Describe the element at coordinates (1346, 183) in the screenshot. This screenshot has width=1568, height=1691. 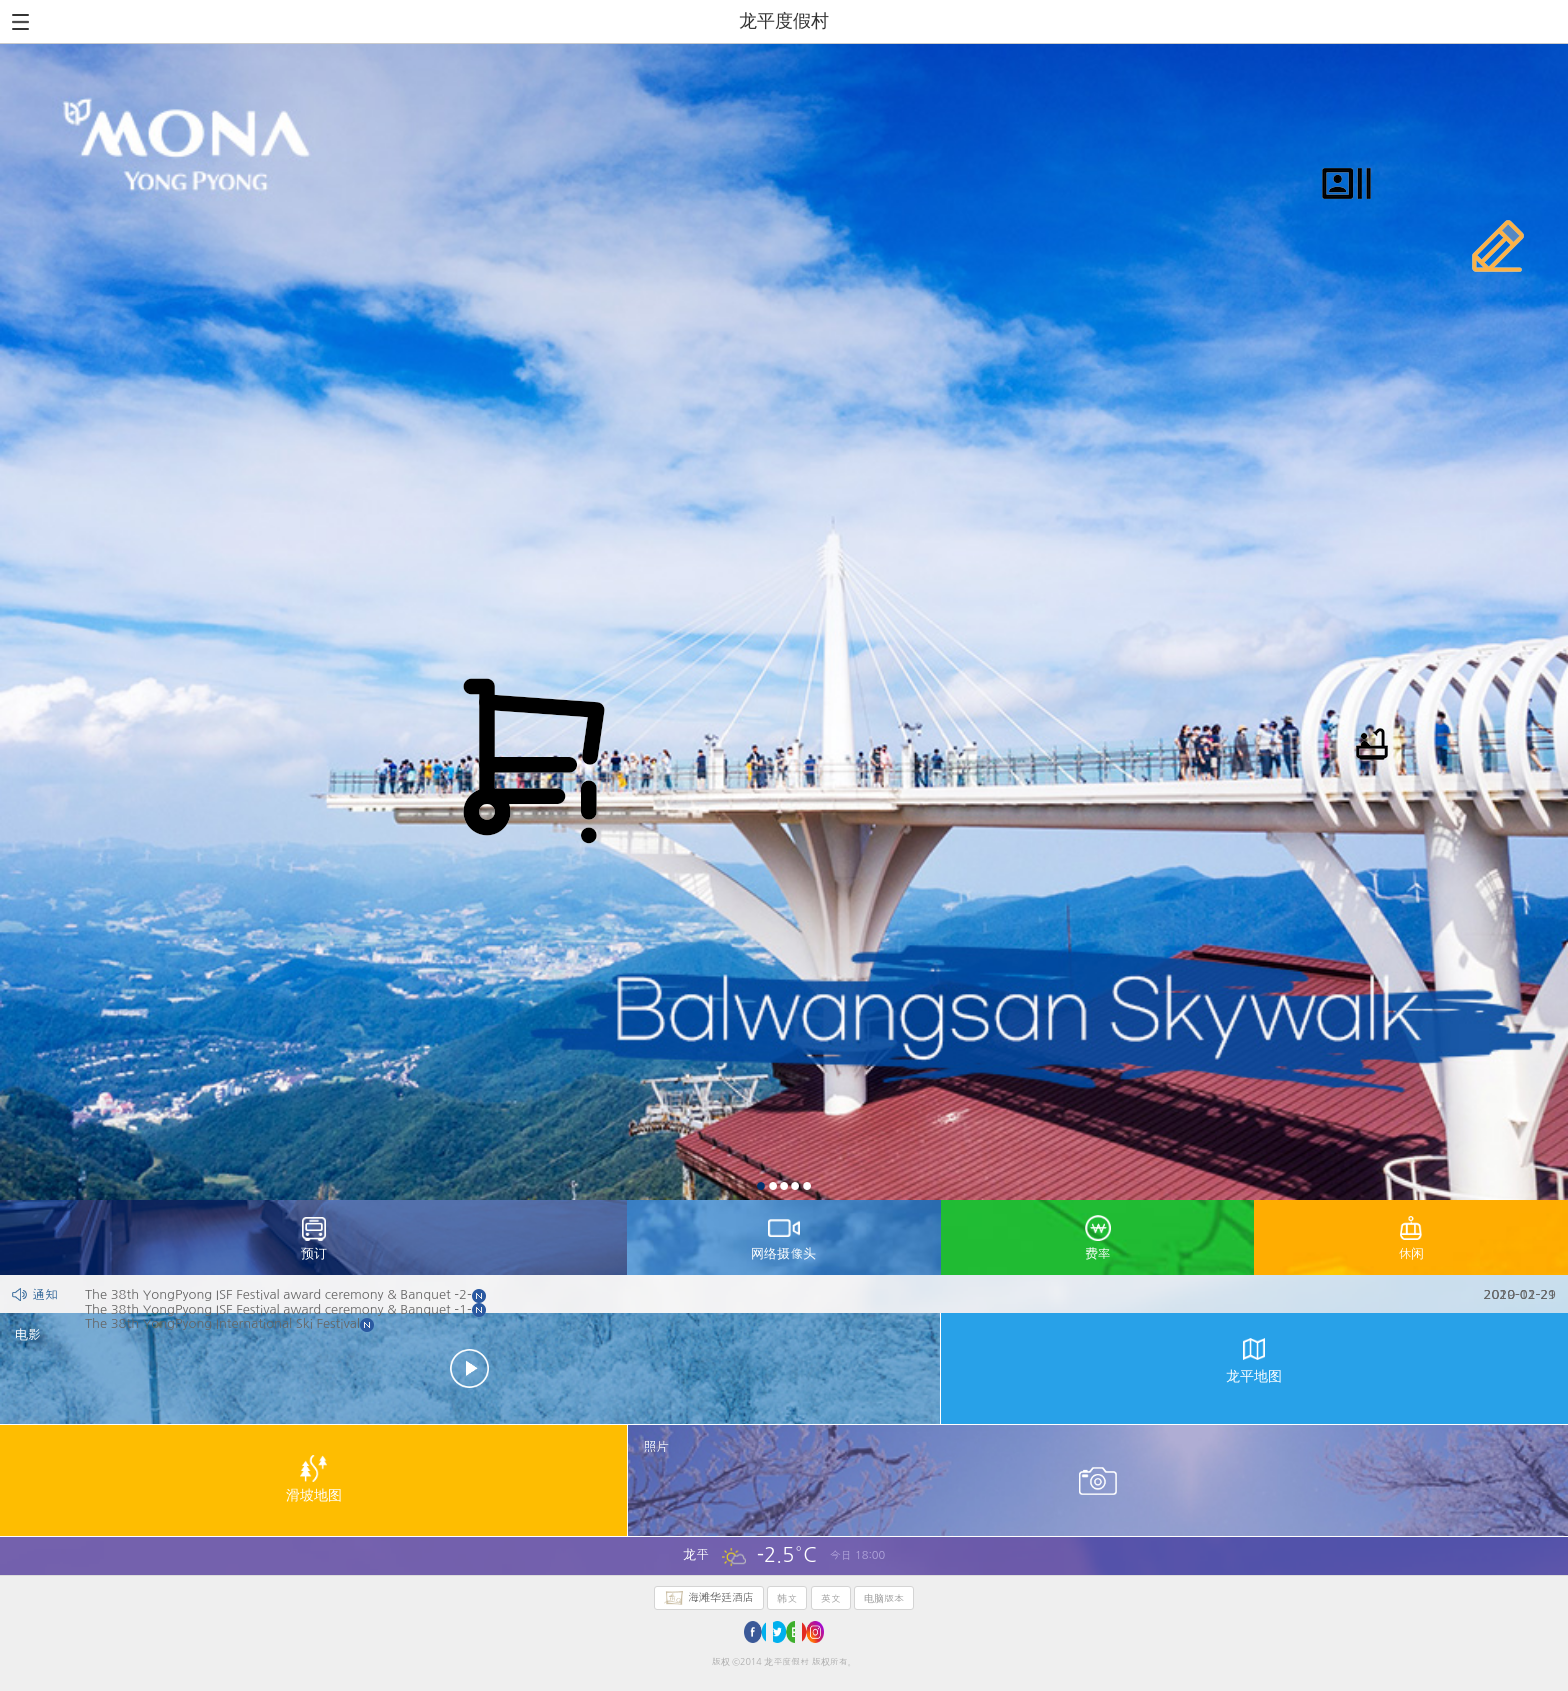
I see `view recently contacted people` at that location.